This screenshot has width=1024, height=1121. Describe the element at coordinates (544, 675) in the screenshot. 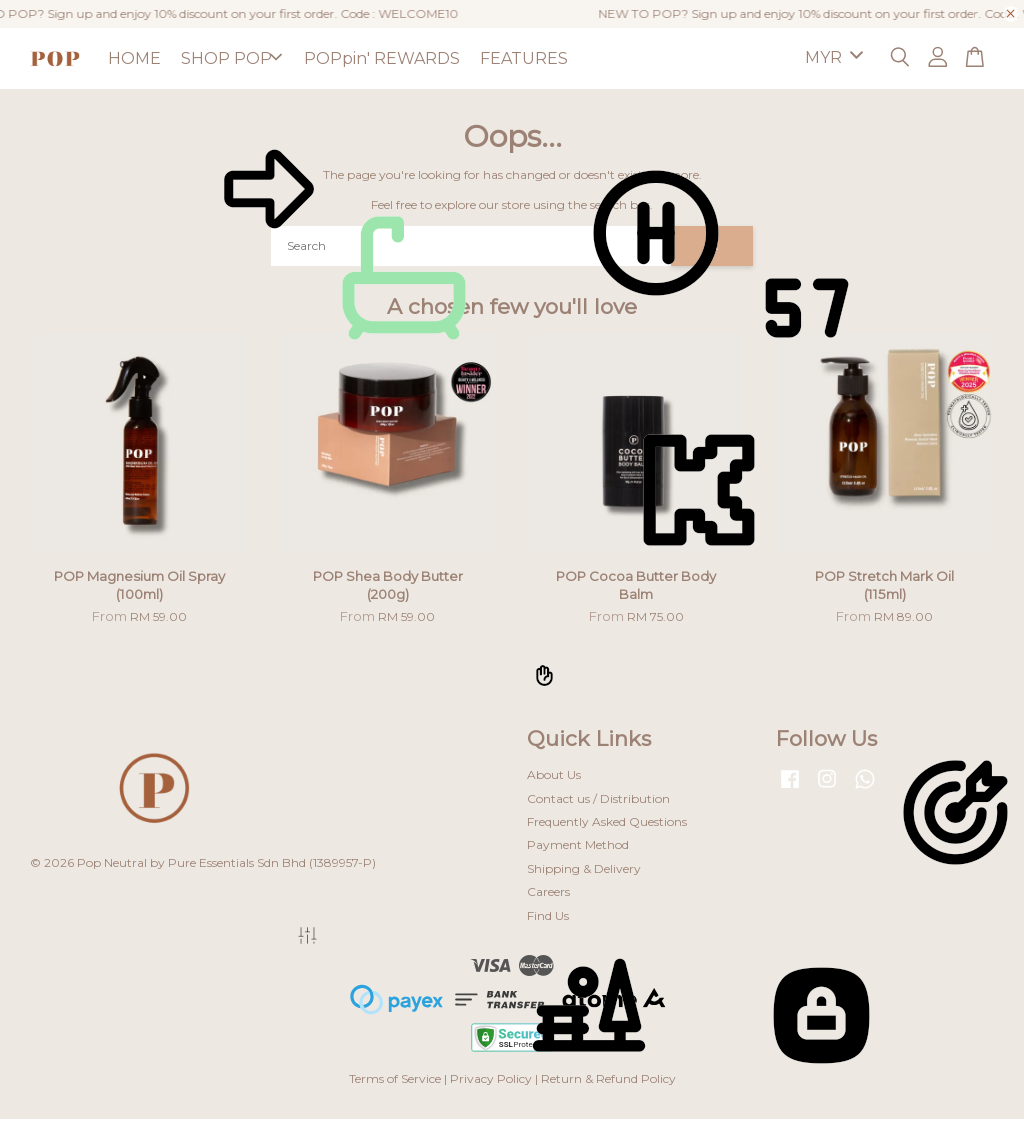

I see `stop or pause an action` at that location.